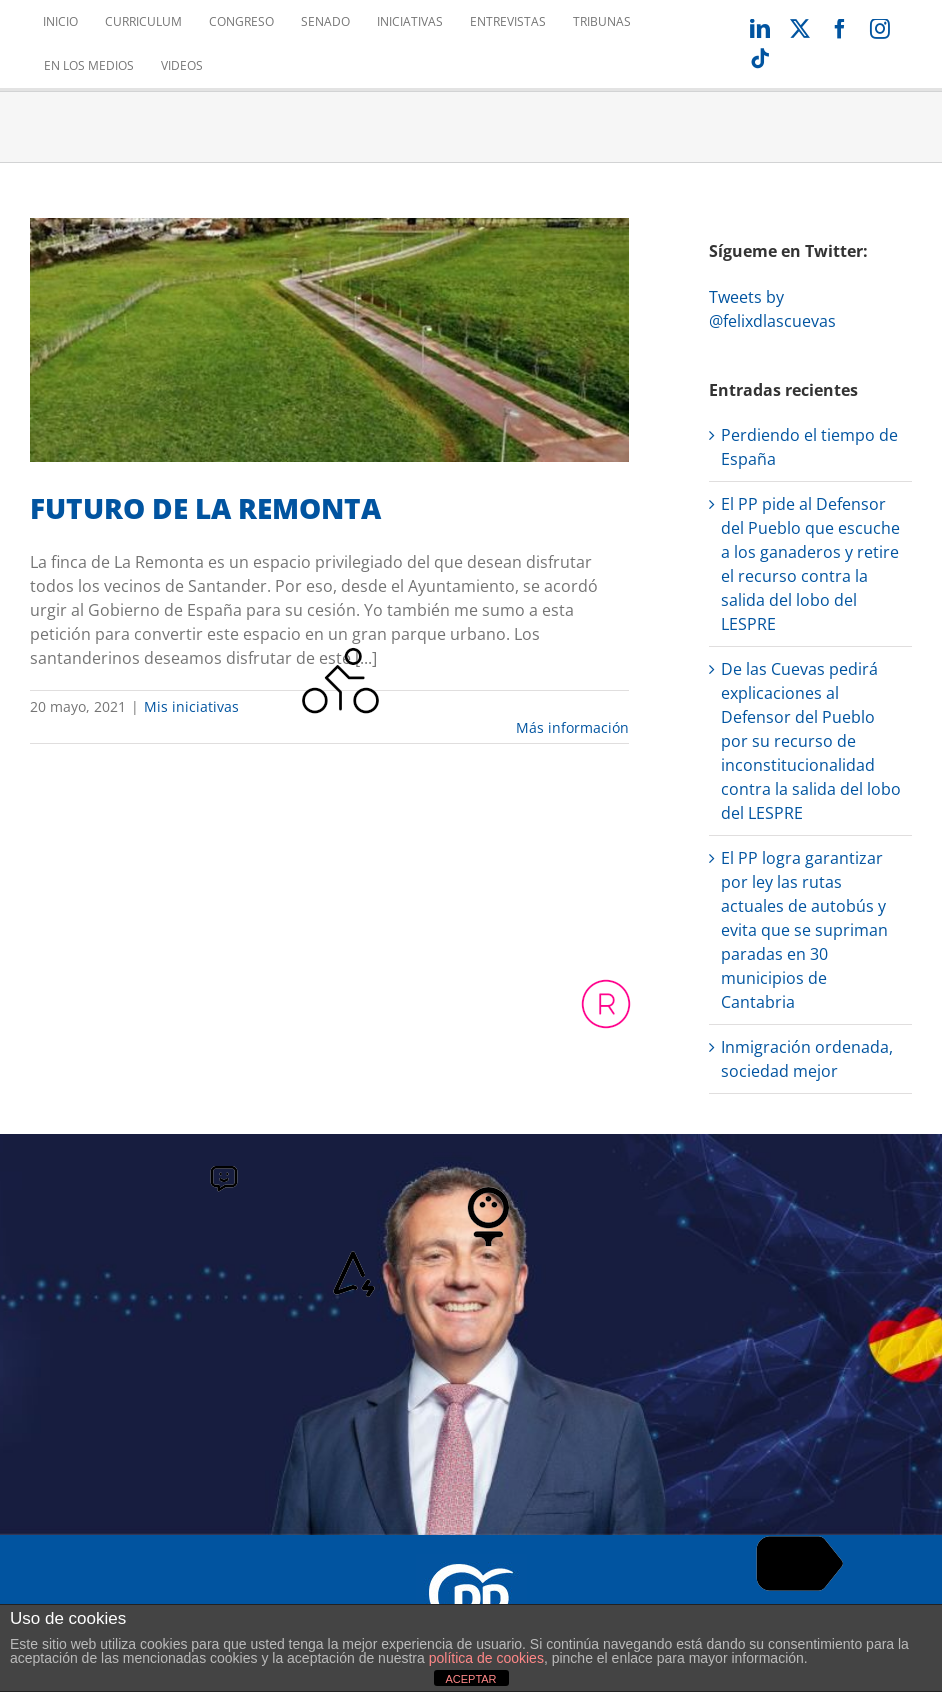  What do you see at coordinates (488, 1216) in the screenshot?
I see `access golf scores or tracking` at bounding box center [488, 1216].